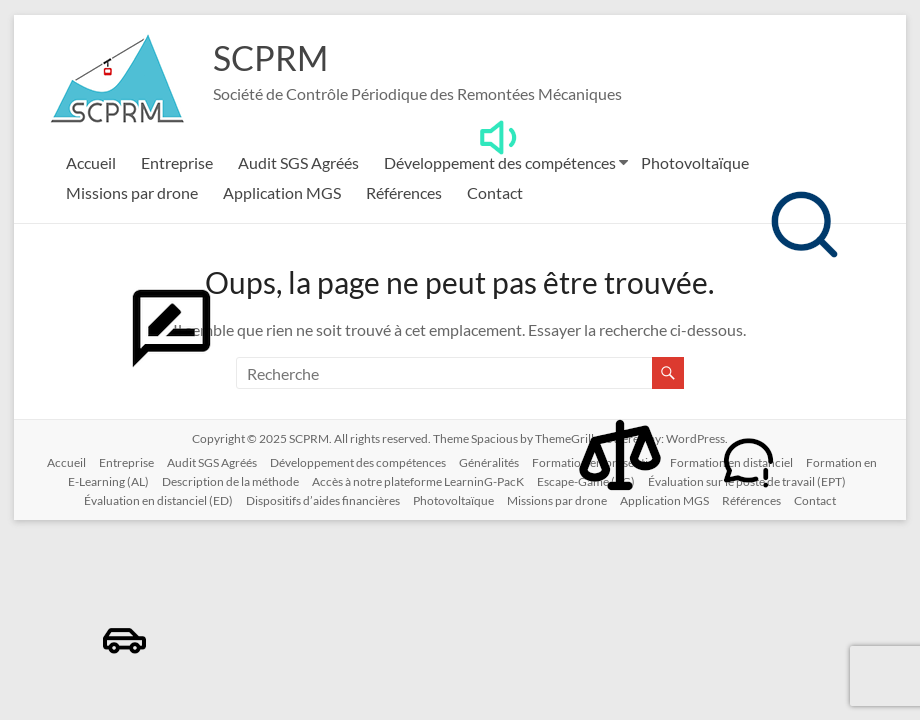 The width and height of the screenshot is (920, 720). Describe the element at coordinates (503, 137) in the screenshot. I see `adjust volume to low level` at that location.